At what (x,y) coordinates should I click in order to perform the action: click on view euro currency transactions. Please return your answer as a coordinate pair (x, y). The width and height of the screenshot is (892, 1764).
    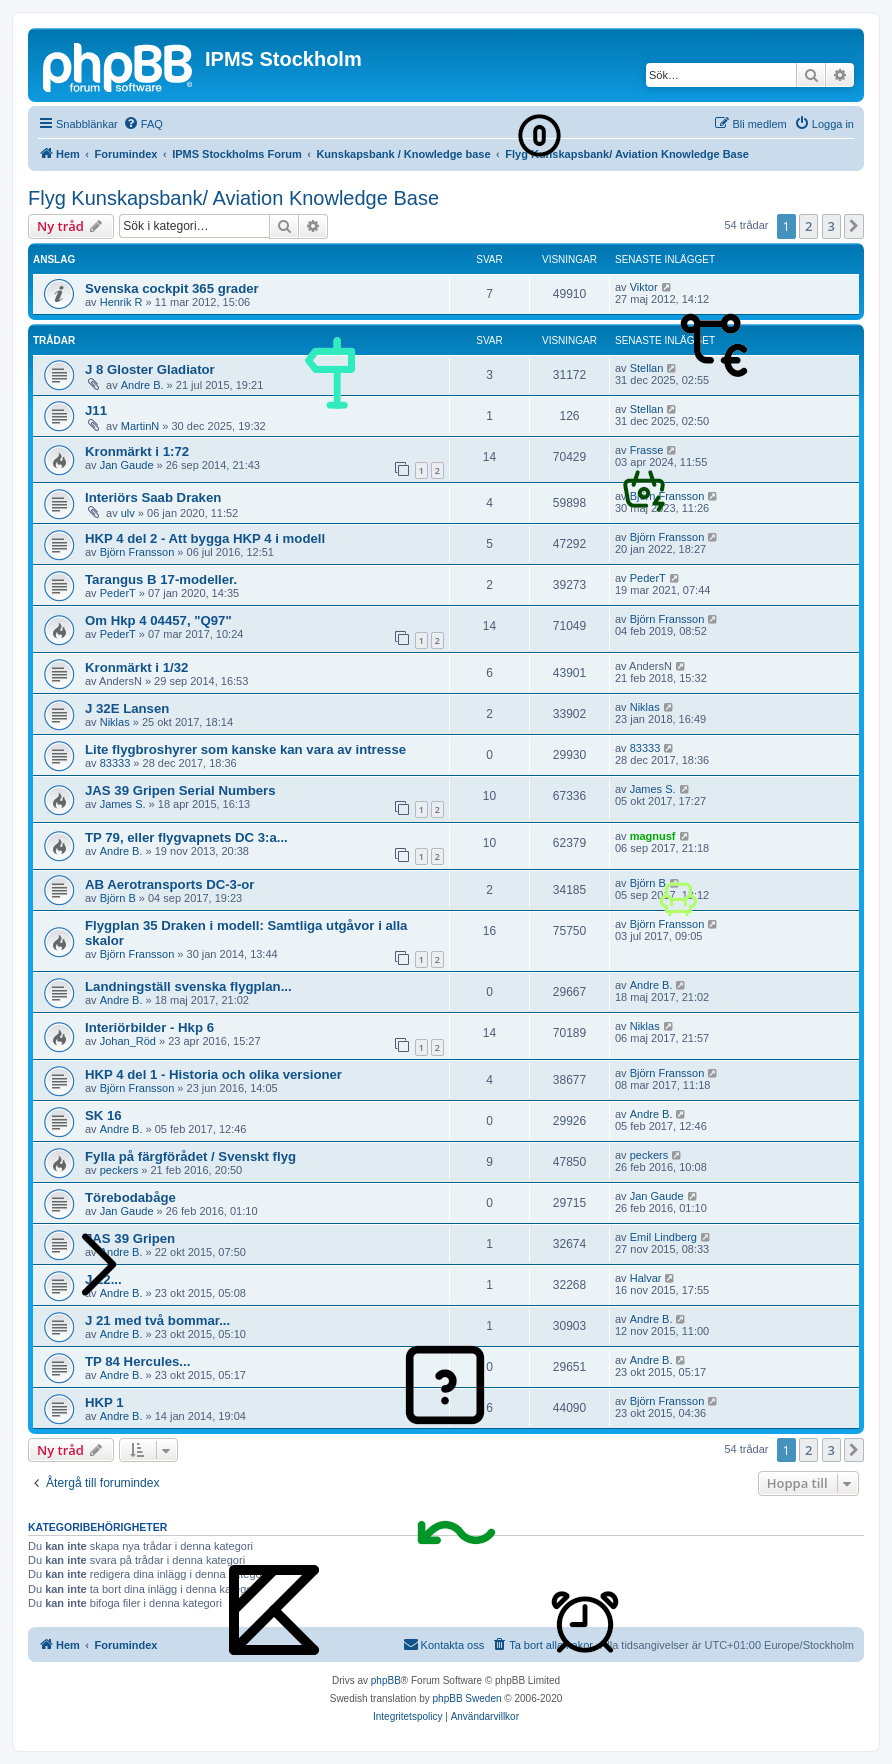
    Looking at the image, I should click on (714, 347).